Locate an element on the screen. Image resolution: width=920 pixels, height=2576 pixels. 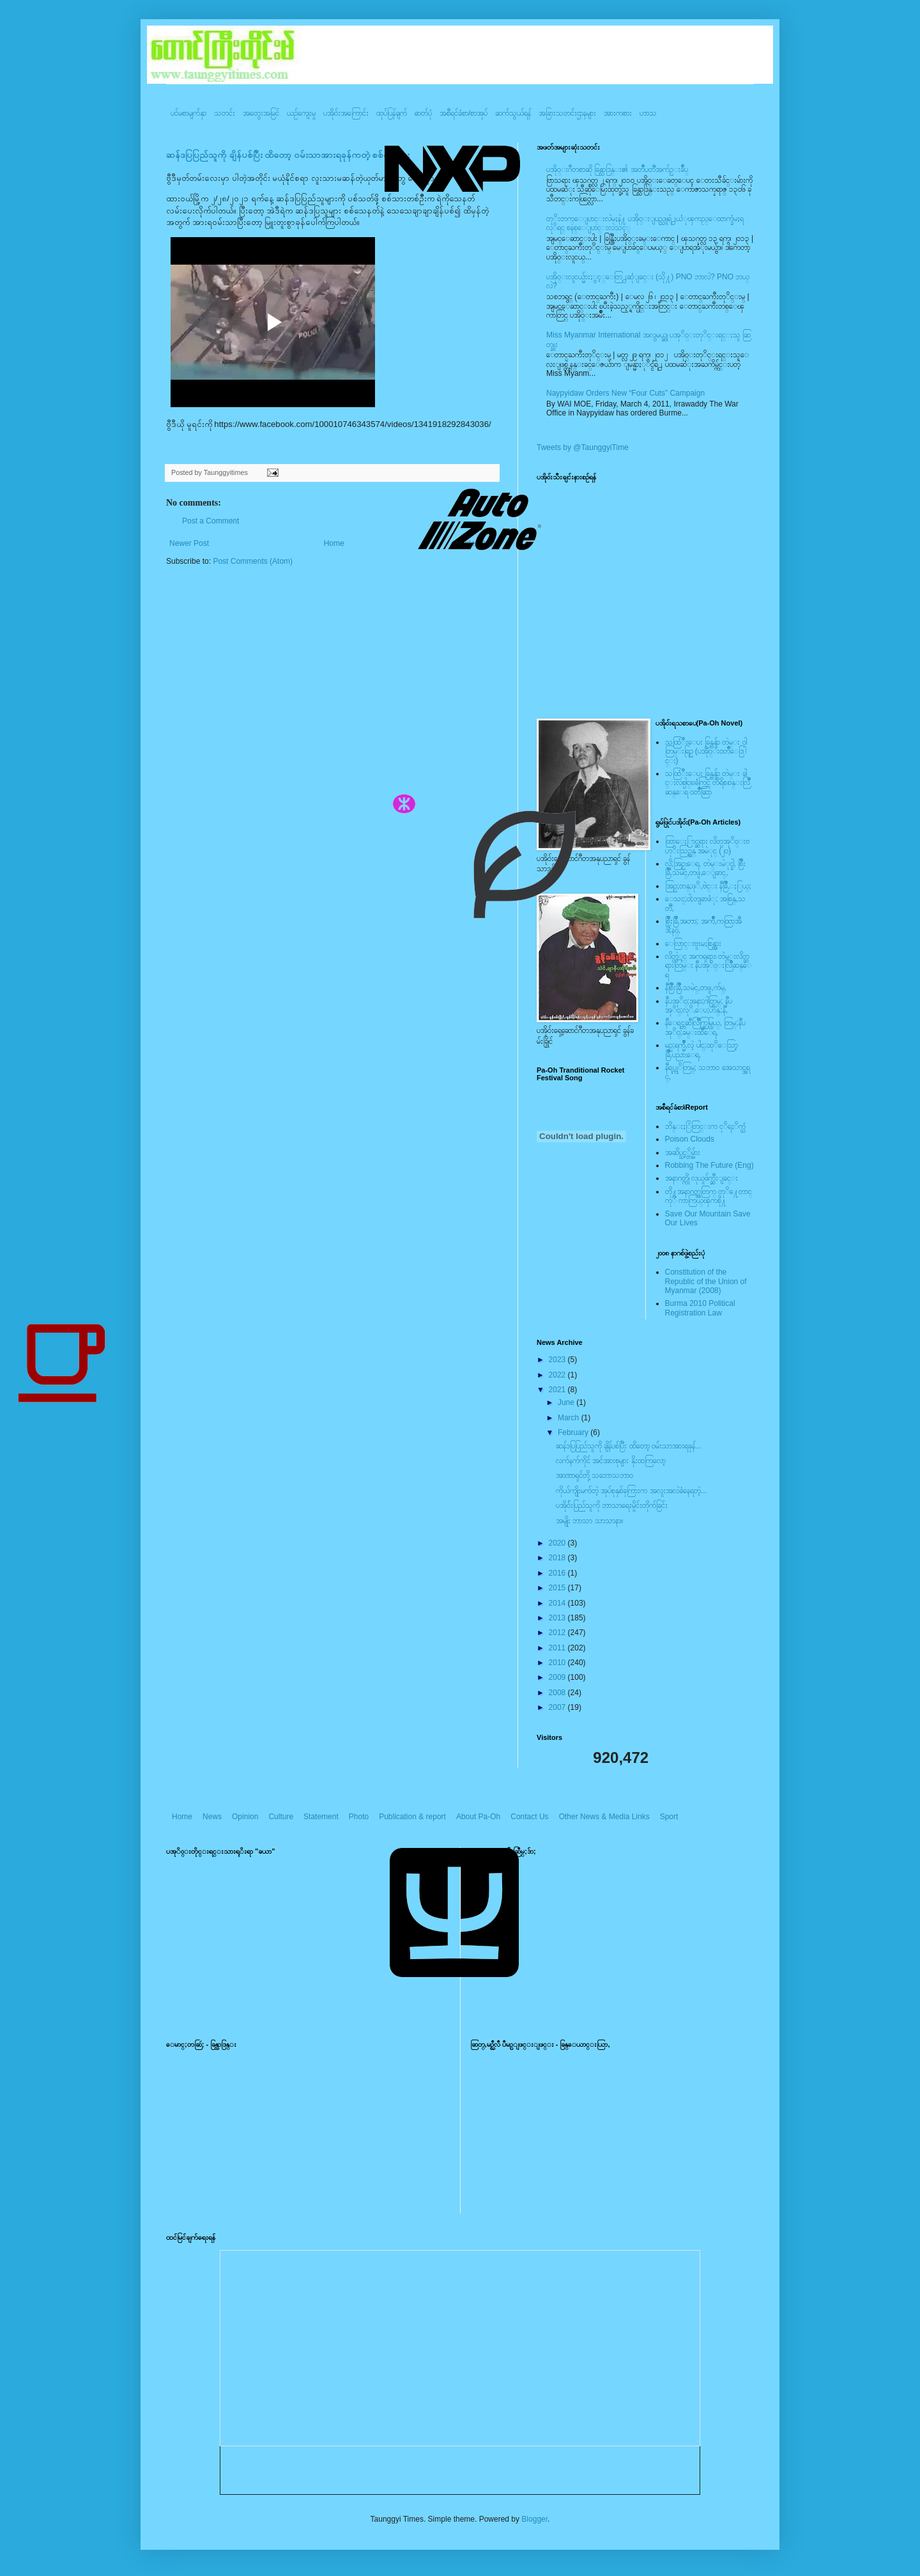
browse coffee shop or café locations is located at coordinates (61, 1363).